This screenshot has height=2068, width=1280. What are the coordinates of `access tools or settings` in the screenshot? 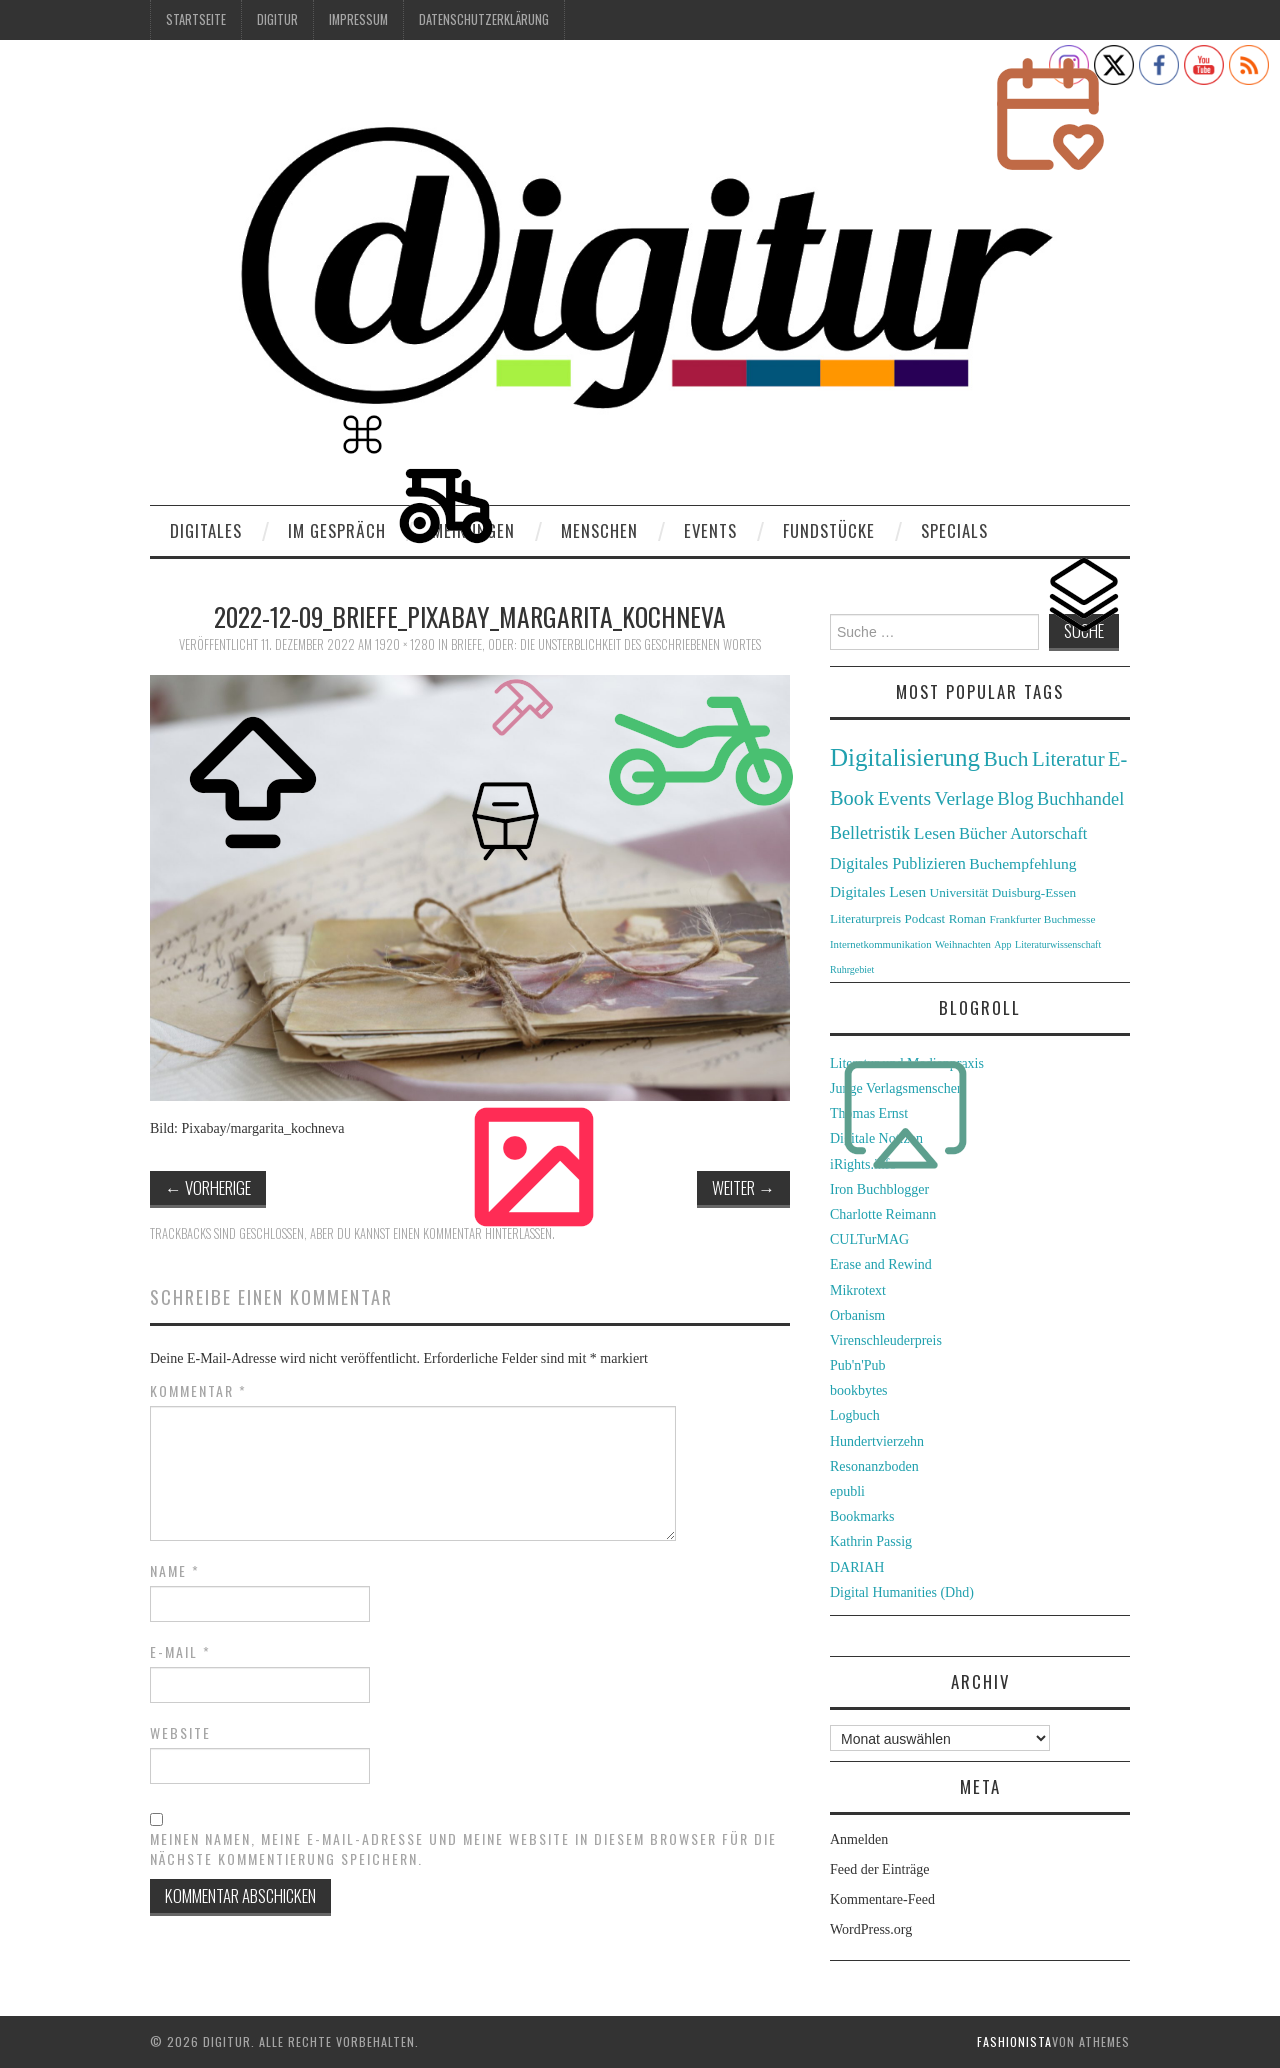 It's located at (519, 708).